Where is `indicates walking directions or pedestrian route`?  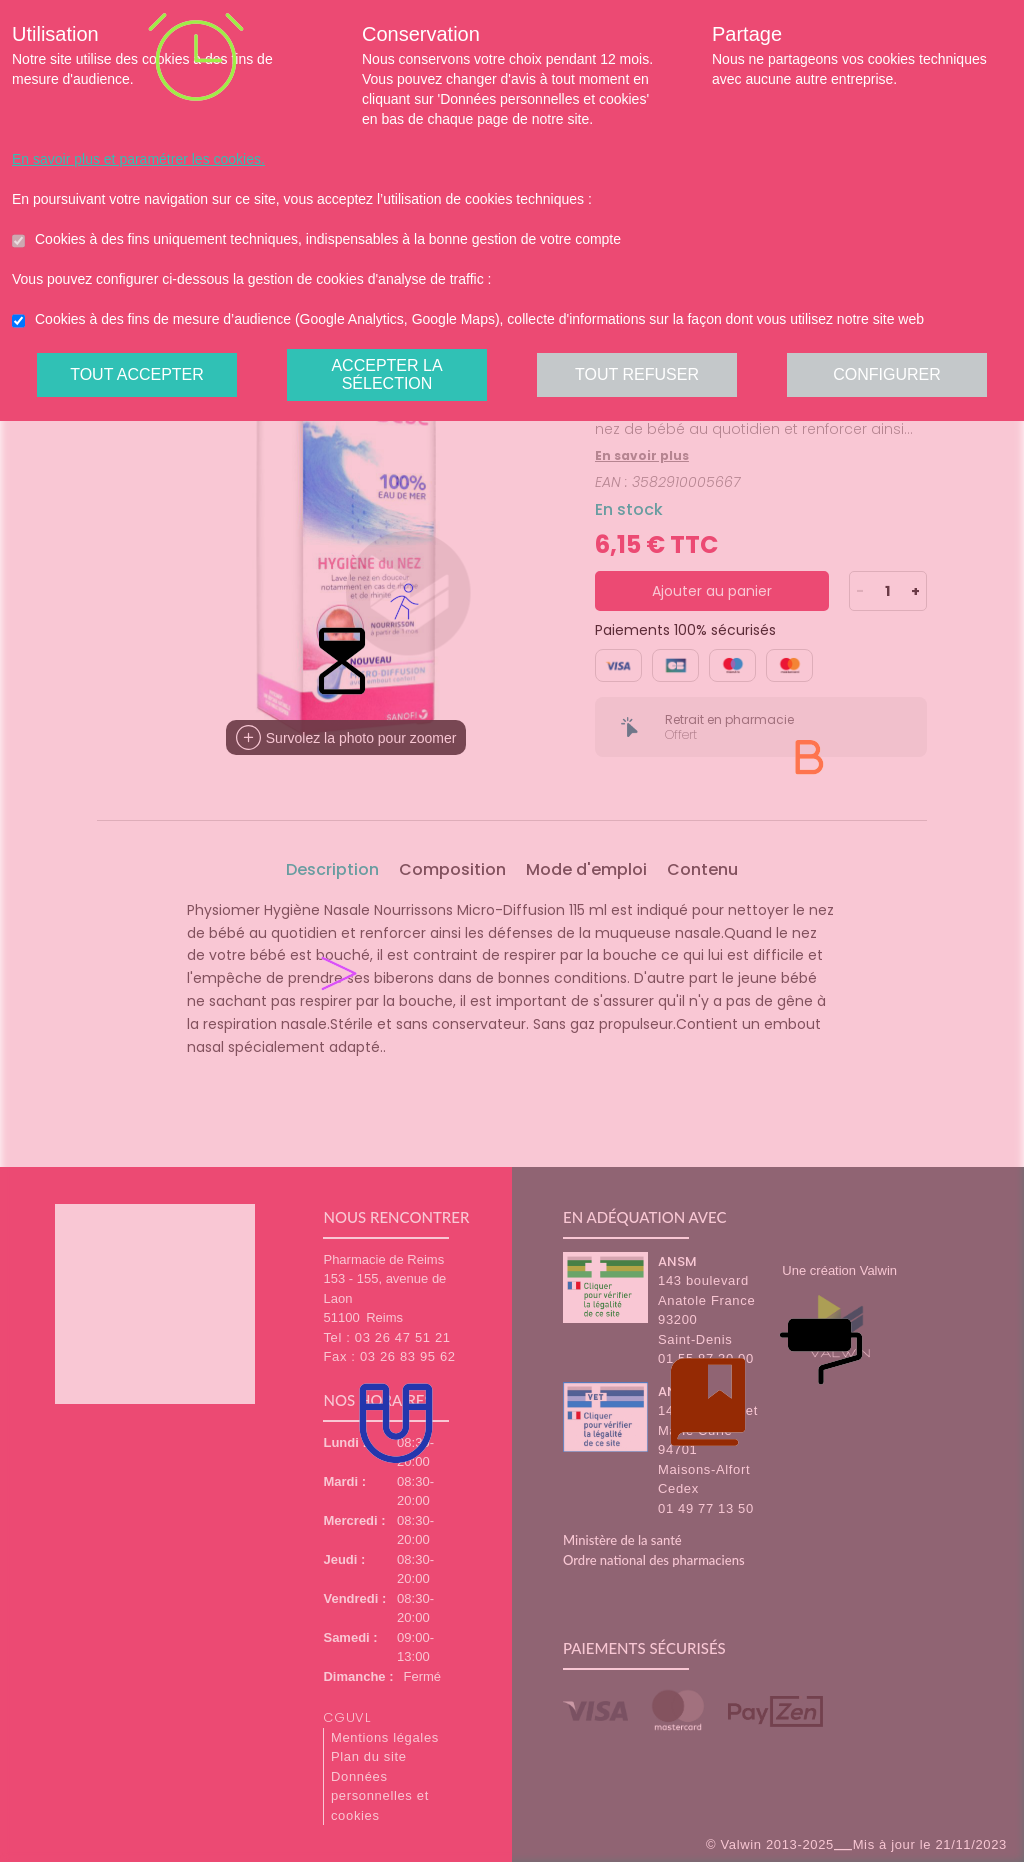
indicates walking directions or pedestrian route is located at coordinates (404, 601).